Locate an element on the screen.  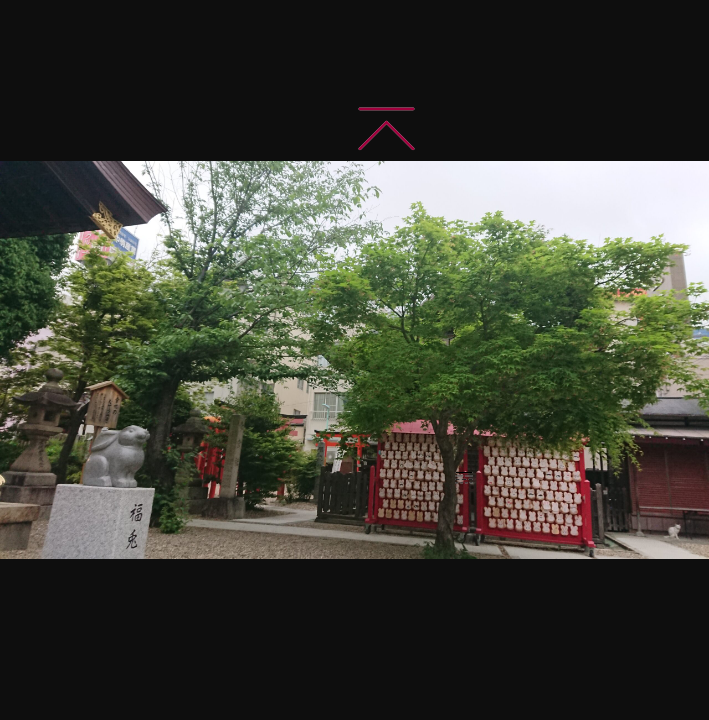
collapse content to top is located at coordinates (386, 127).